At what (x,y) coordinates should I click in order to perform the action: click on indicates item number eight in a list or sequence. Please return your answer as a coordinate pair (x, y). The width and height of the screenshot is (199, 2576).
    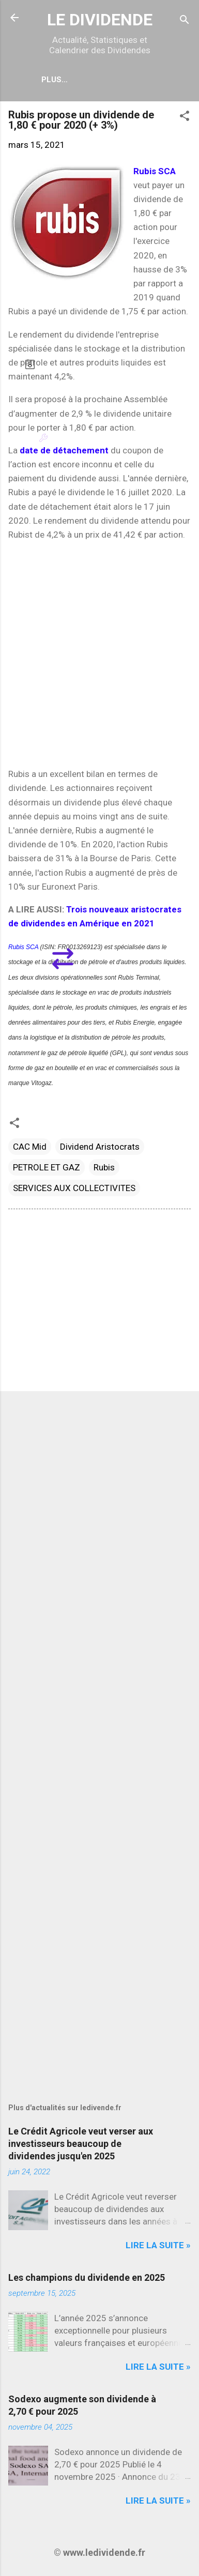
    Looking at the image, I should click on (30, 364).